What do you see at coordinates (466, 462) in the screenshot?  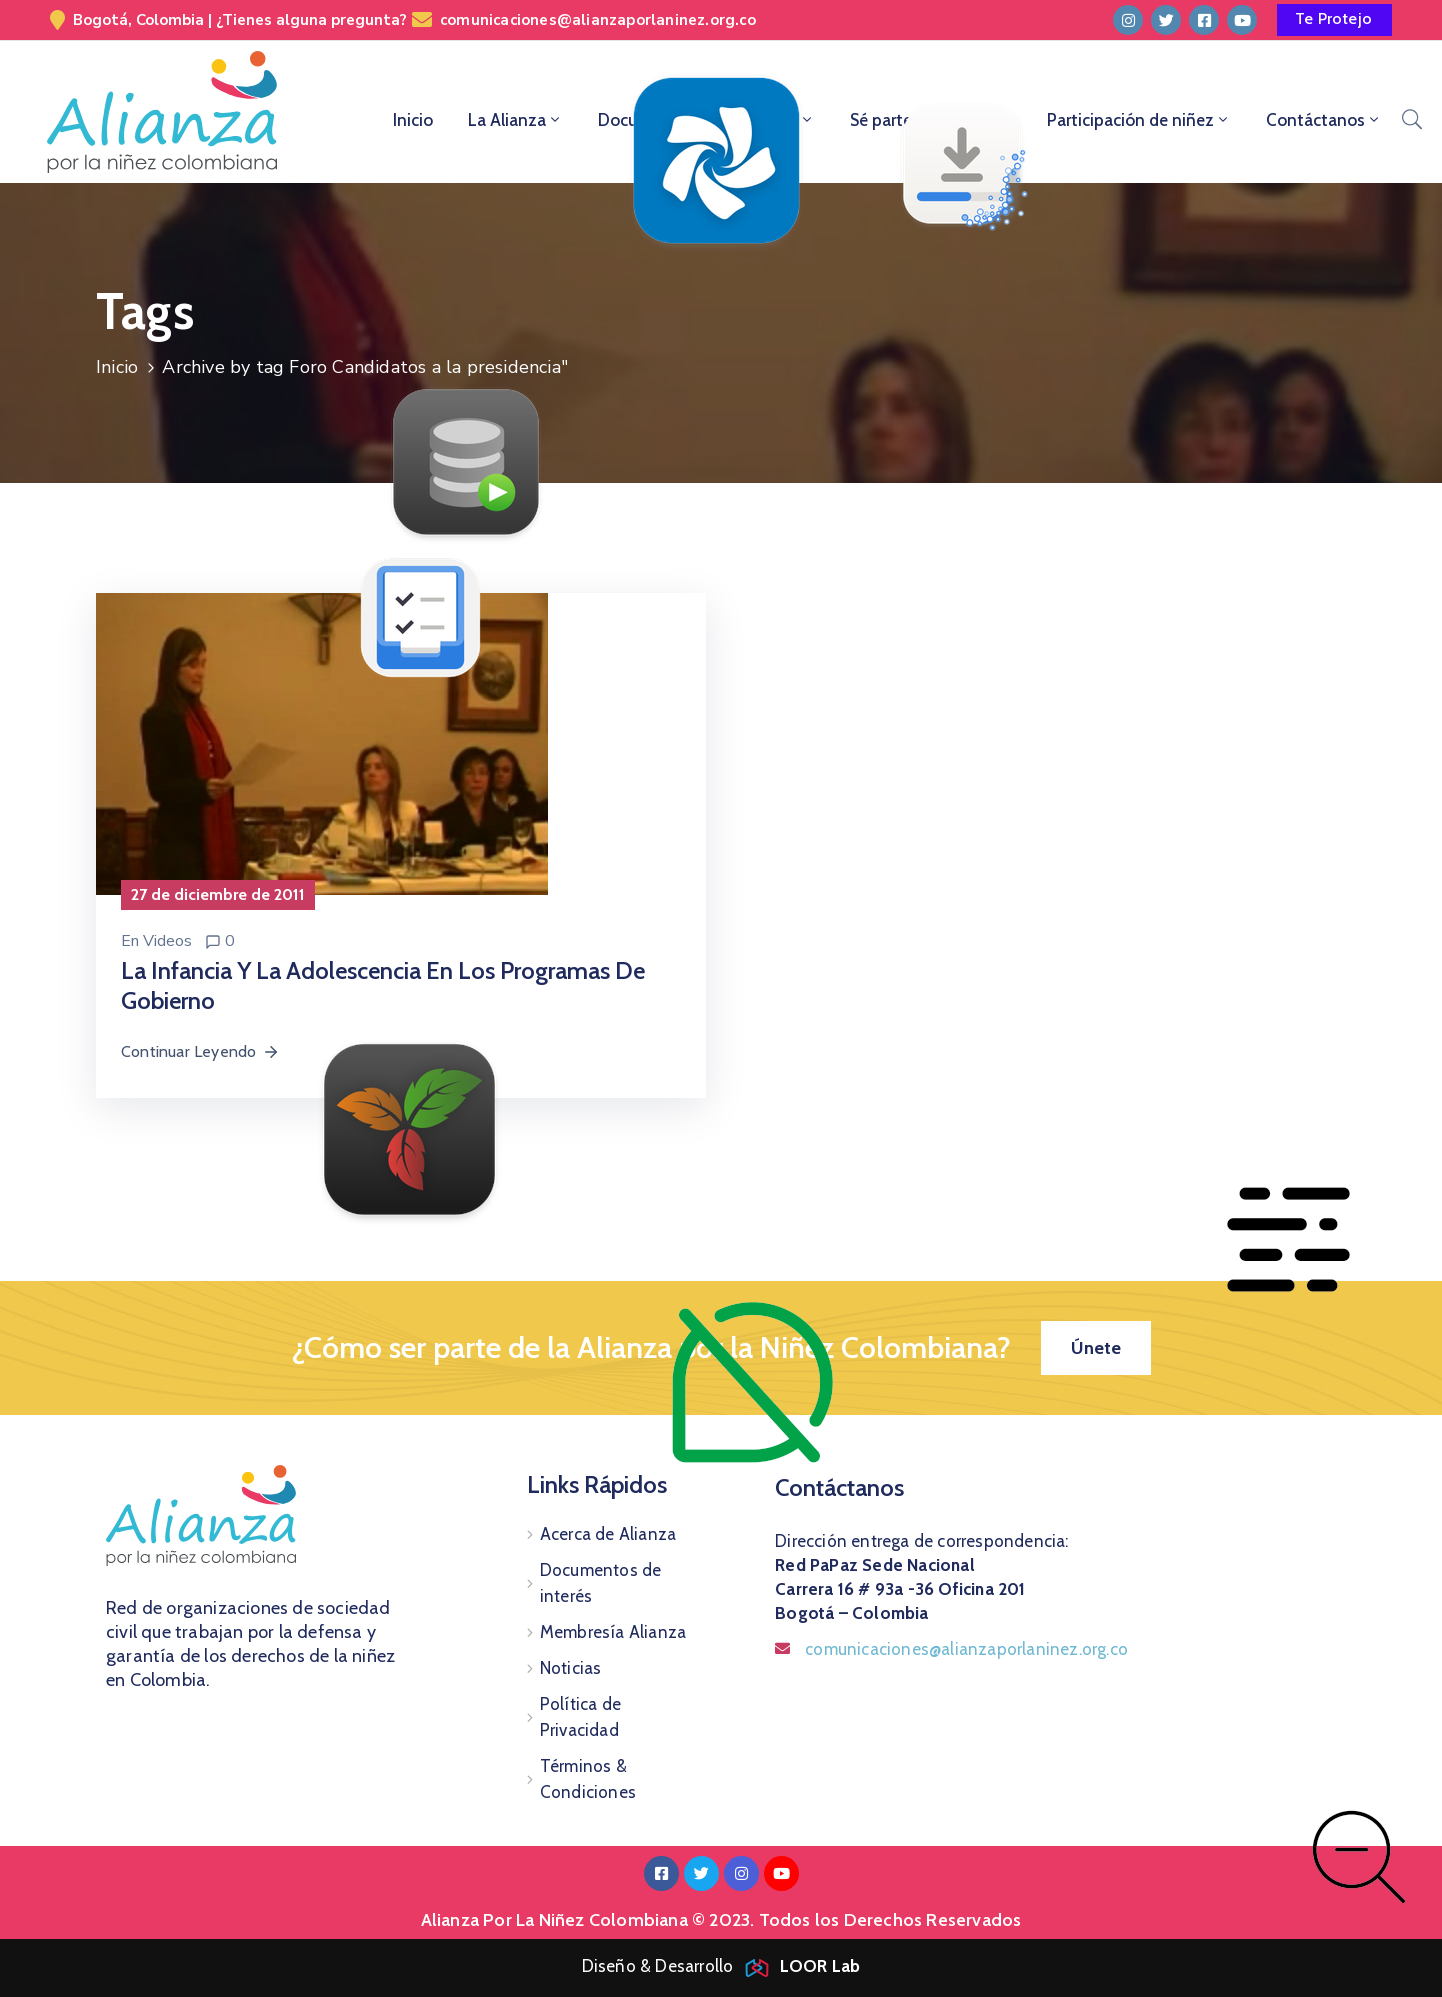 I see `open Oracle SQL Developer application` at bounding box center [466, 462].